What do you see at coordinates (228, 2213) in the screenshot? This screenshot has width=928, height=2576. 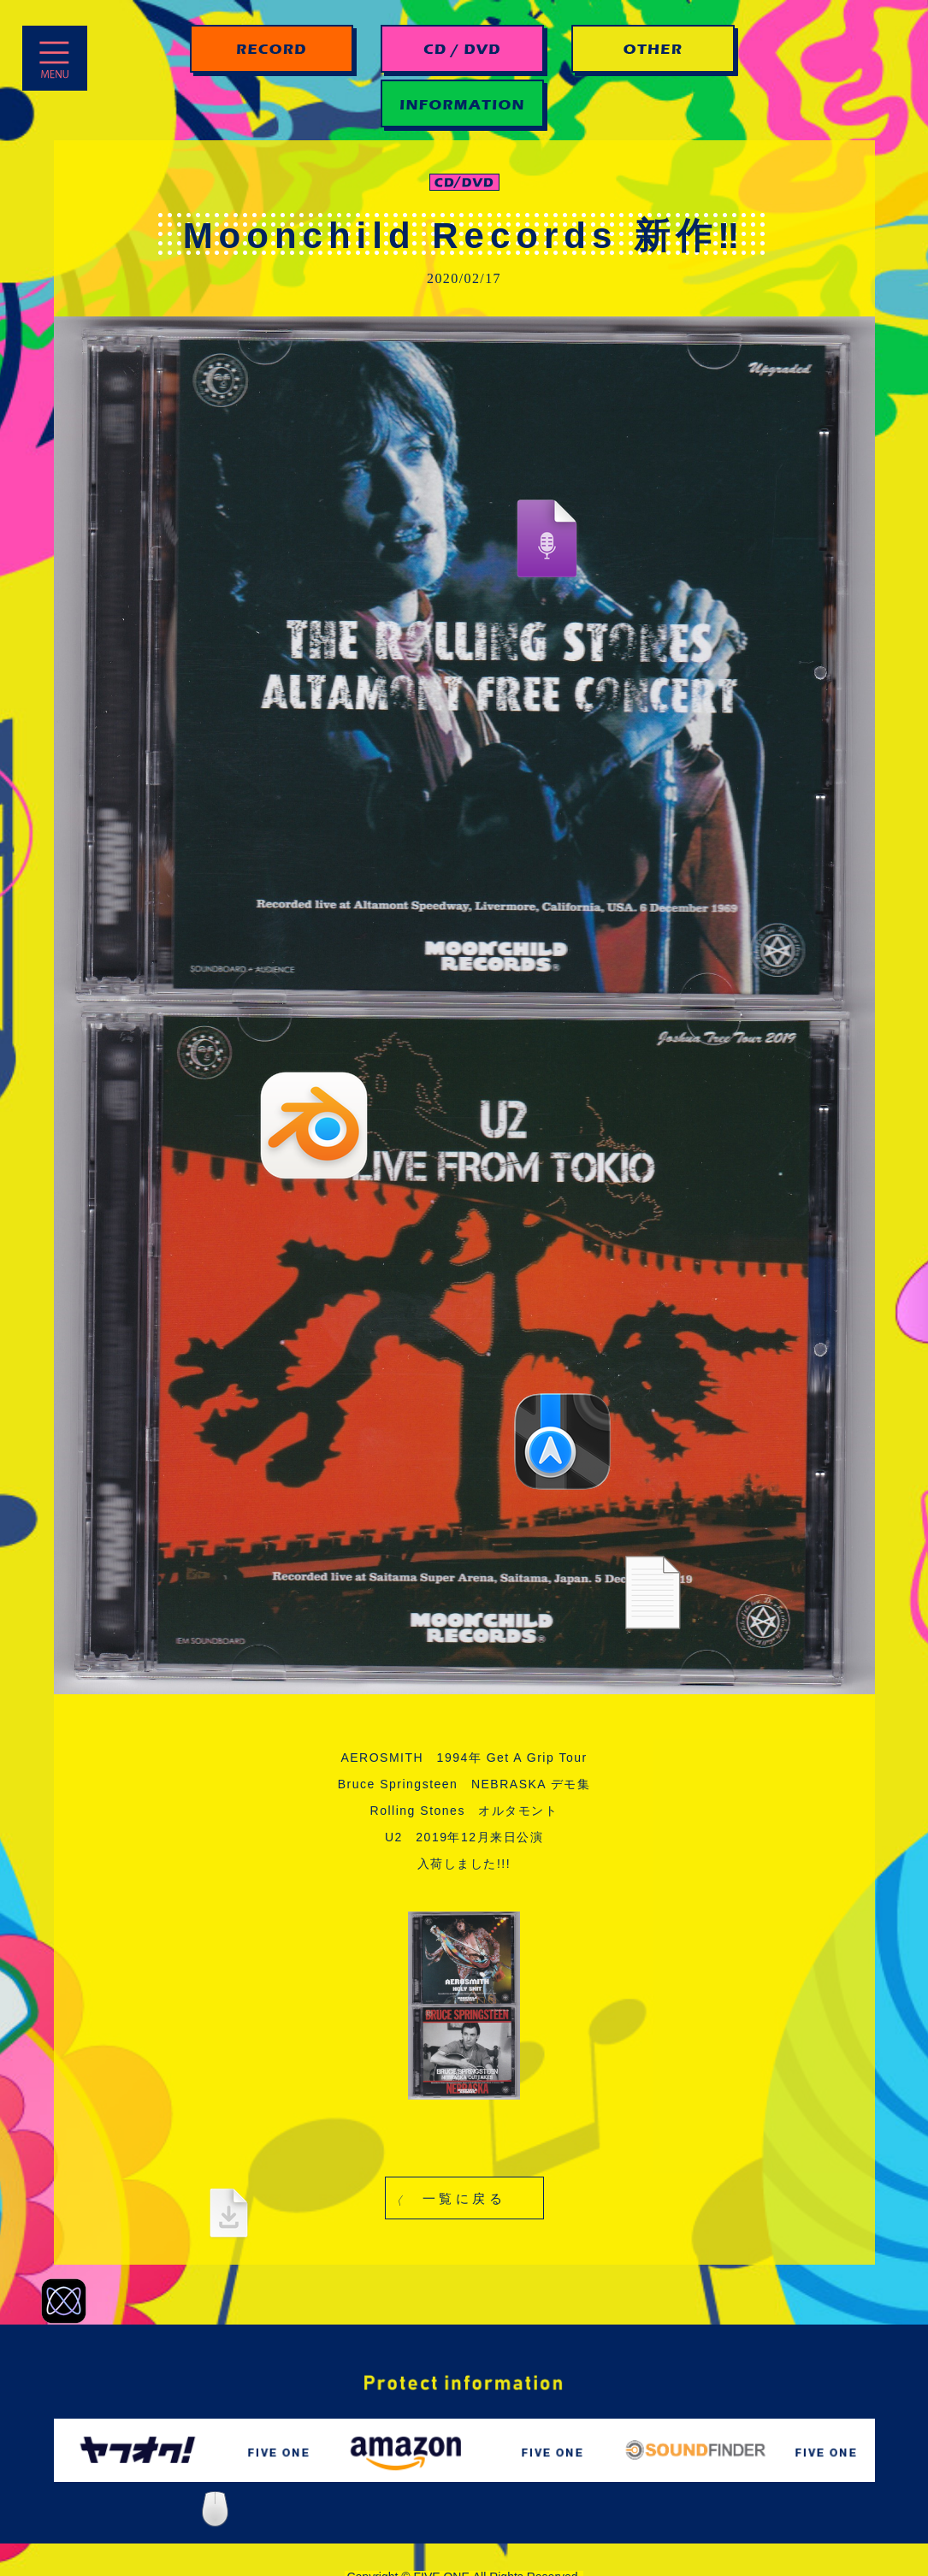 I see `download or install a text-based configuration file` at bounding box center [228, 2213].